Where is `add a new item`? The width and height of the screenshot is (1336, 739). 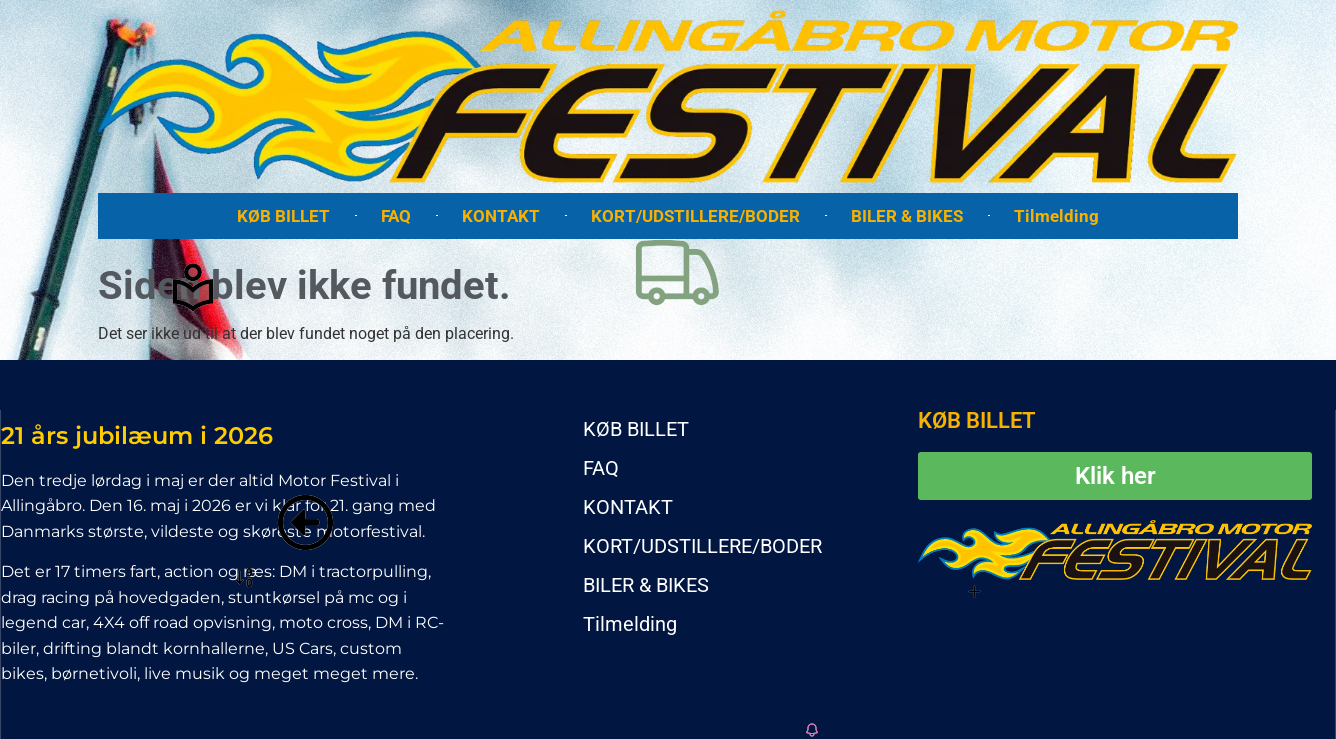
add a new item is located at coordinates (974, 591).